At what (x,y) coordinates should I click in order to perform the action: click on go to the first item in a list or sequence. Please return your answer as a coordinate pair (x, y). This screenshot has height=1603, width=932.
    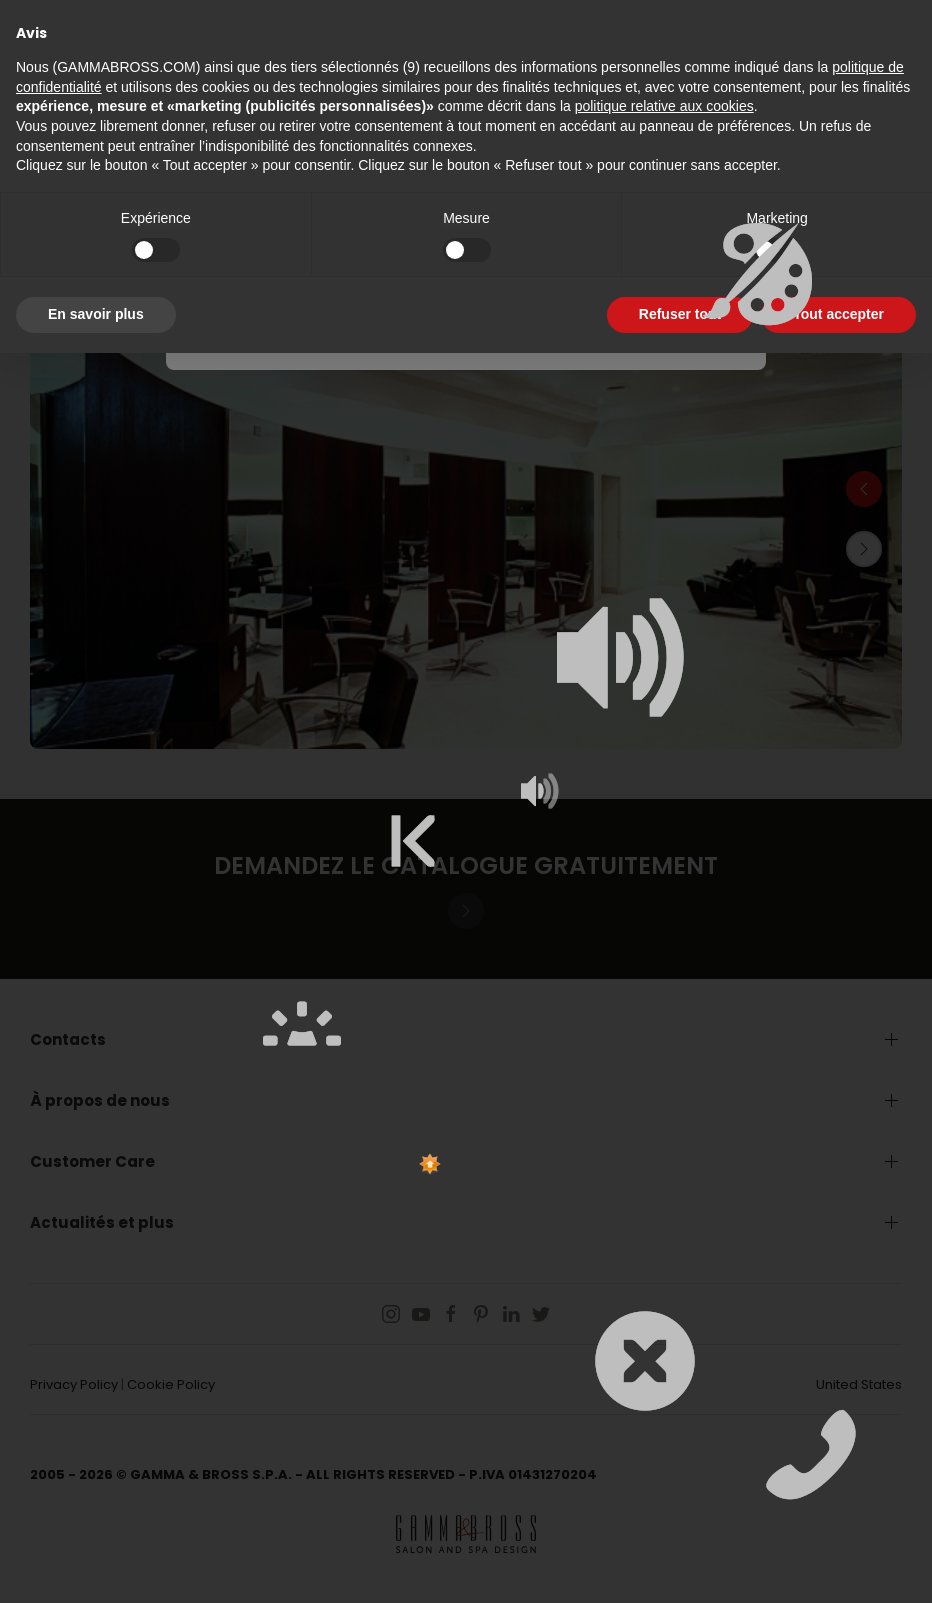
    Looking at the image, I should click on (413, 841).